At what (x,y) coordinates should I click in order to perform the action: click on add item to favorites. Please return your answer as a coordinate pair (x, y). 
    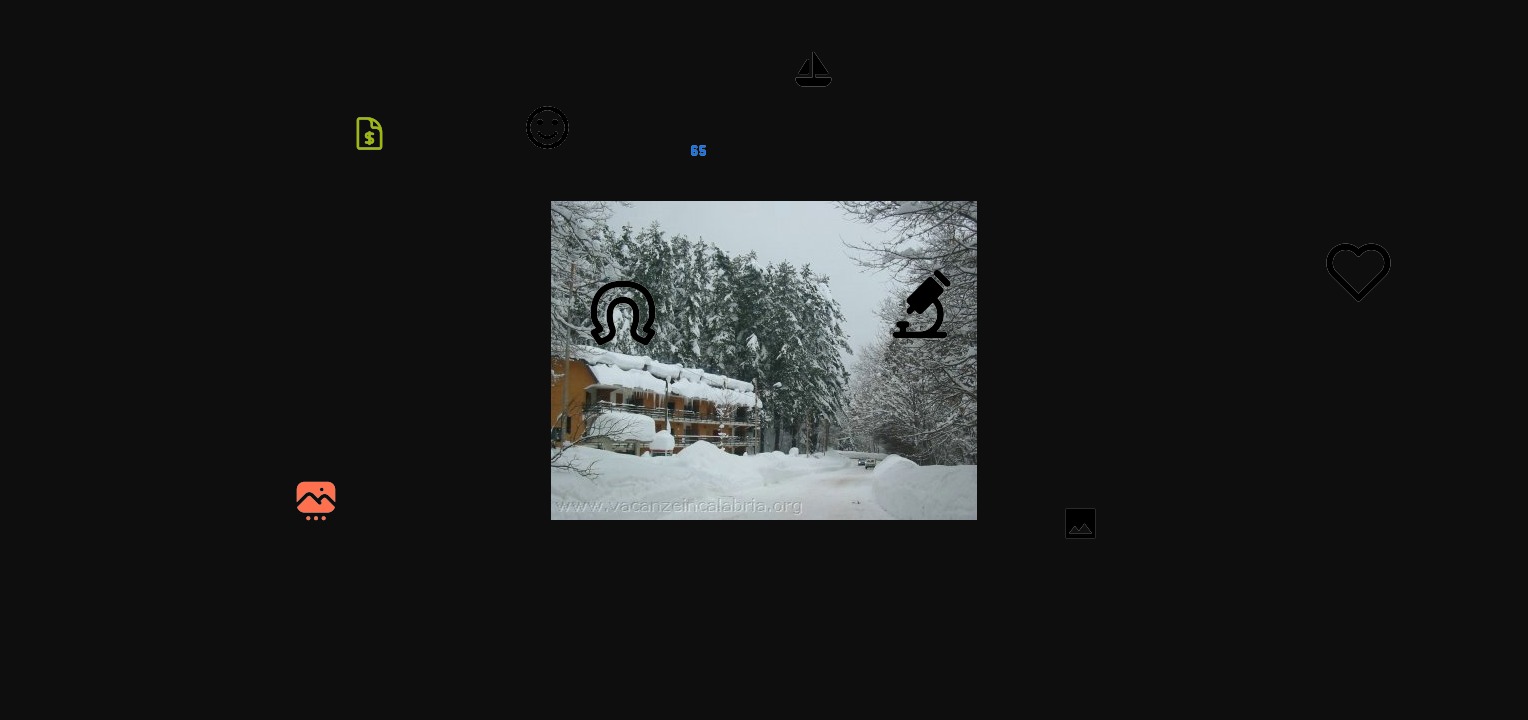
    Looking at the image, I should click on (1358, 272).